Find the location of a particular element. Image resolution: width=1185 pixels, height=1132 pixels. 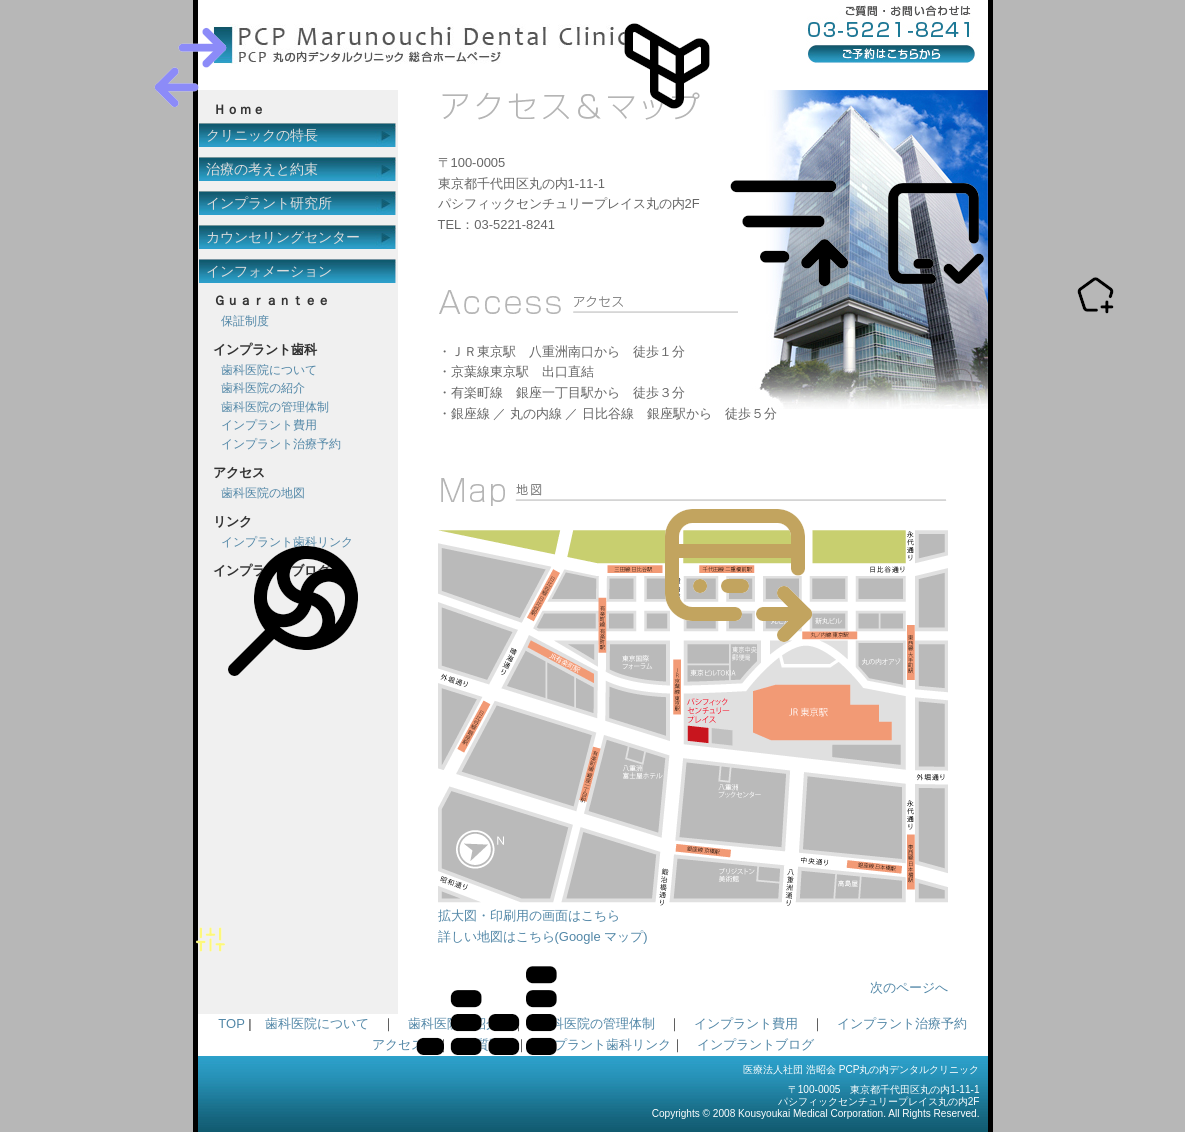

access candy or sweets category is located at coordinates (293, 611).